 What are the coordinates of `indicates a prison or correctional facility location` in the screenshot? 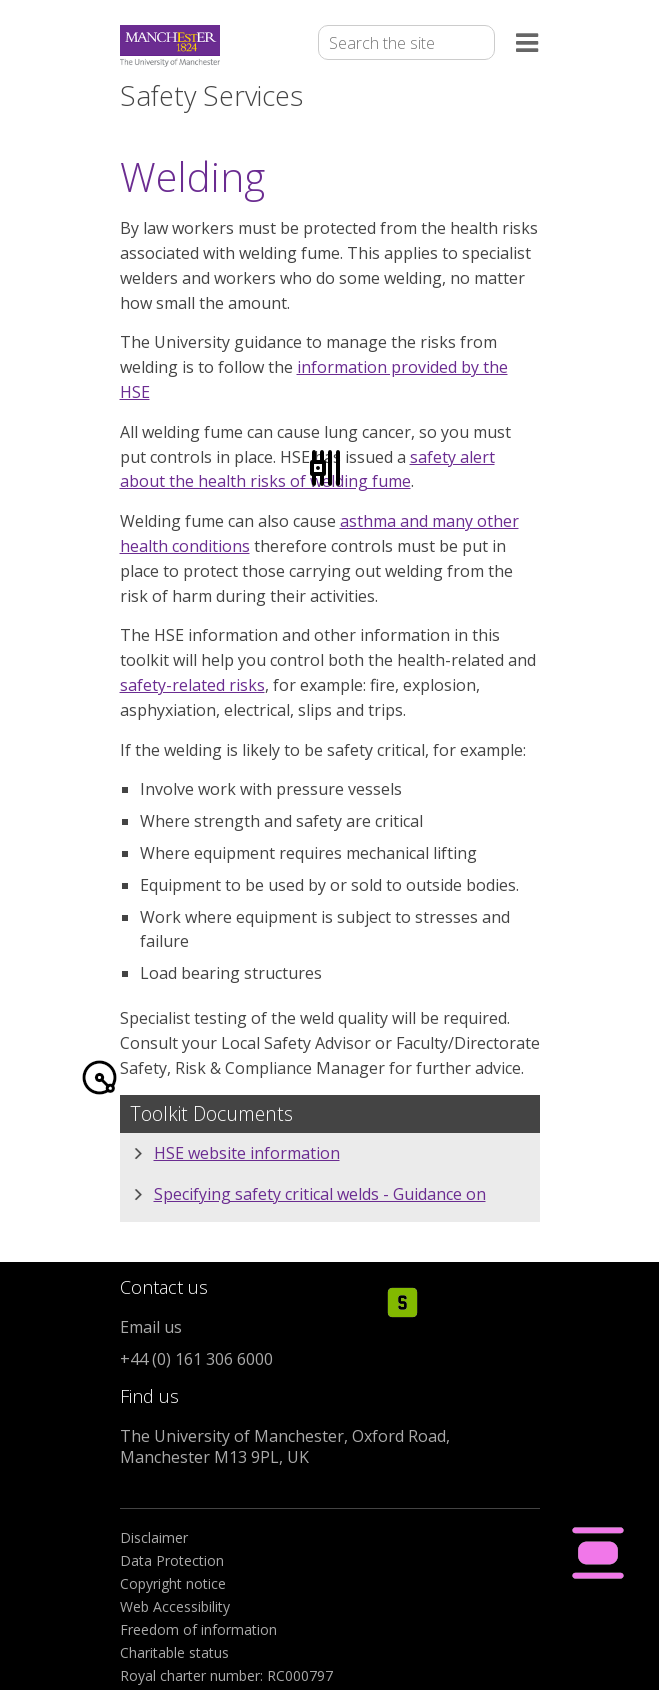 It's located at (326, 468).